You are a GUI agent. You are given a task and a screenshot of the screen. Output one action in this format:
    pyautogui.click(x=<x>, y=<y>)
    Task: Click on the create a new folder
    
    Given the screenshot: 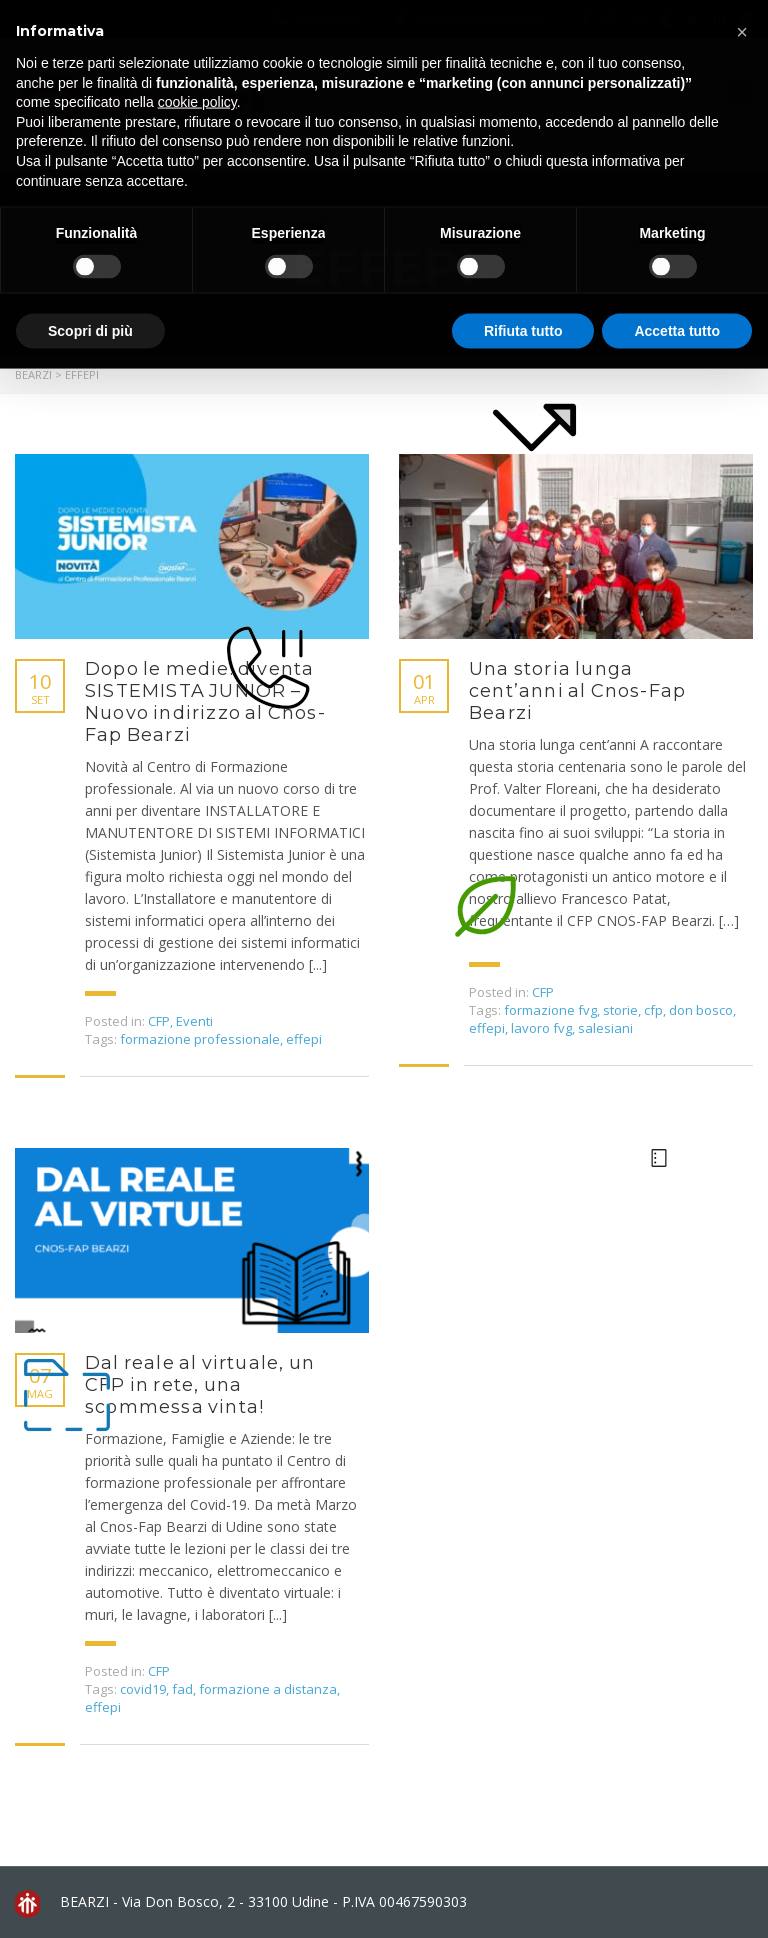 What is the action you would take?
    pyautogui.click(x=67, y=1395)
    